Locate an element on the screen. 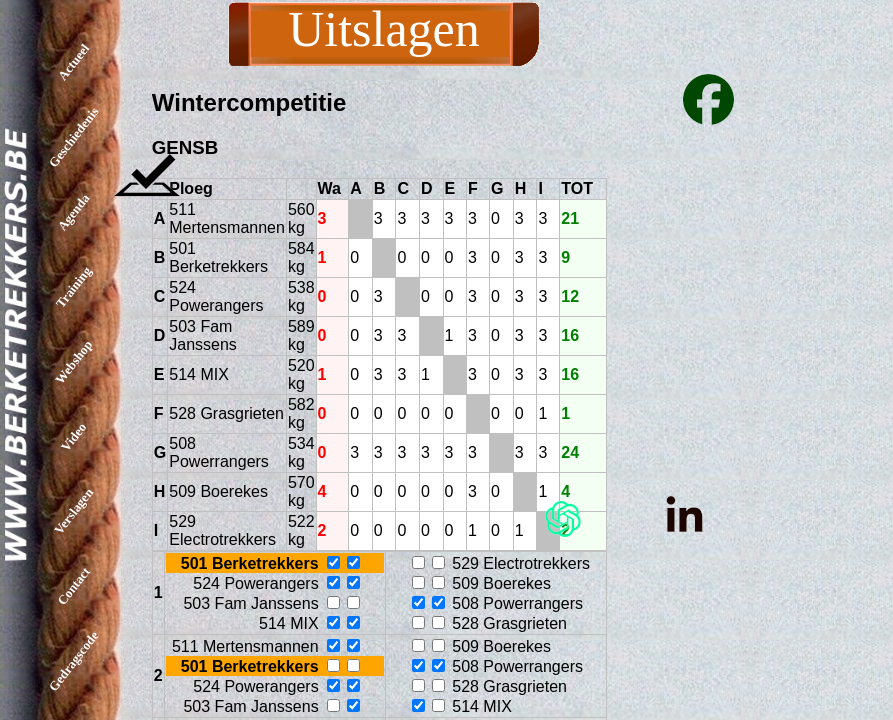  open the OpenAI app or service is located at coordinates (563, 519).